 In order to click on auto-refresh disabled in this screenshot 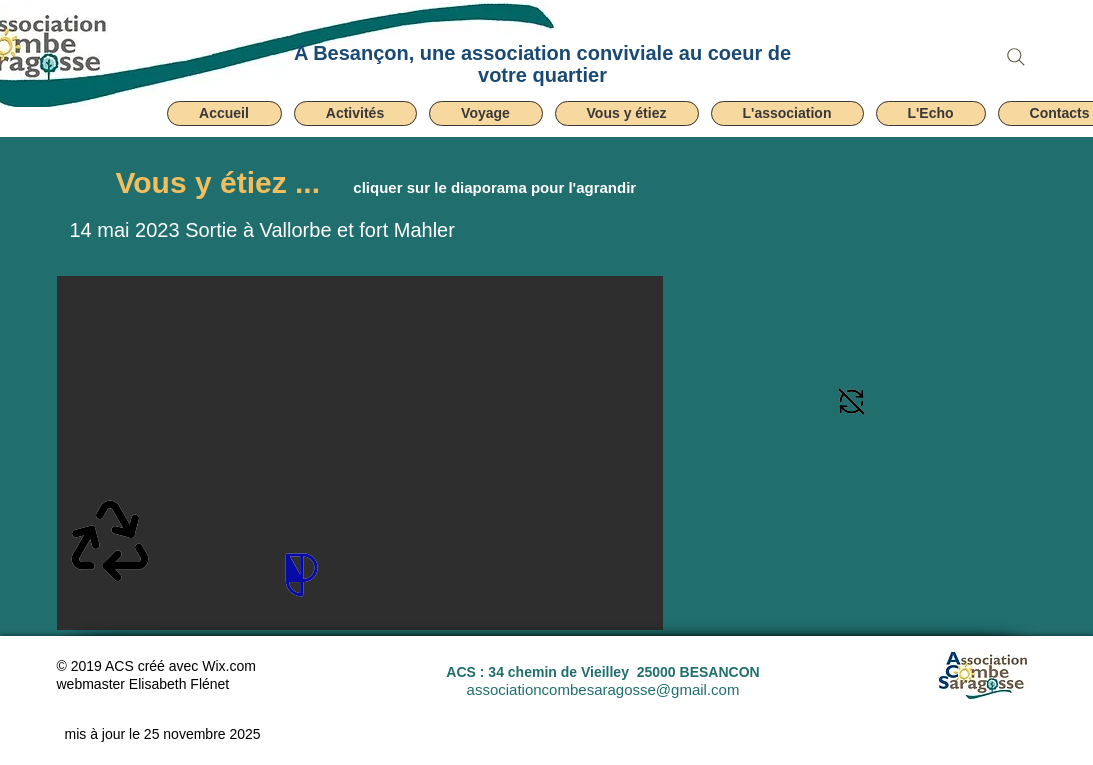, I will do `click(851, 401)`.